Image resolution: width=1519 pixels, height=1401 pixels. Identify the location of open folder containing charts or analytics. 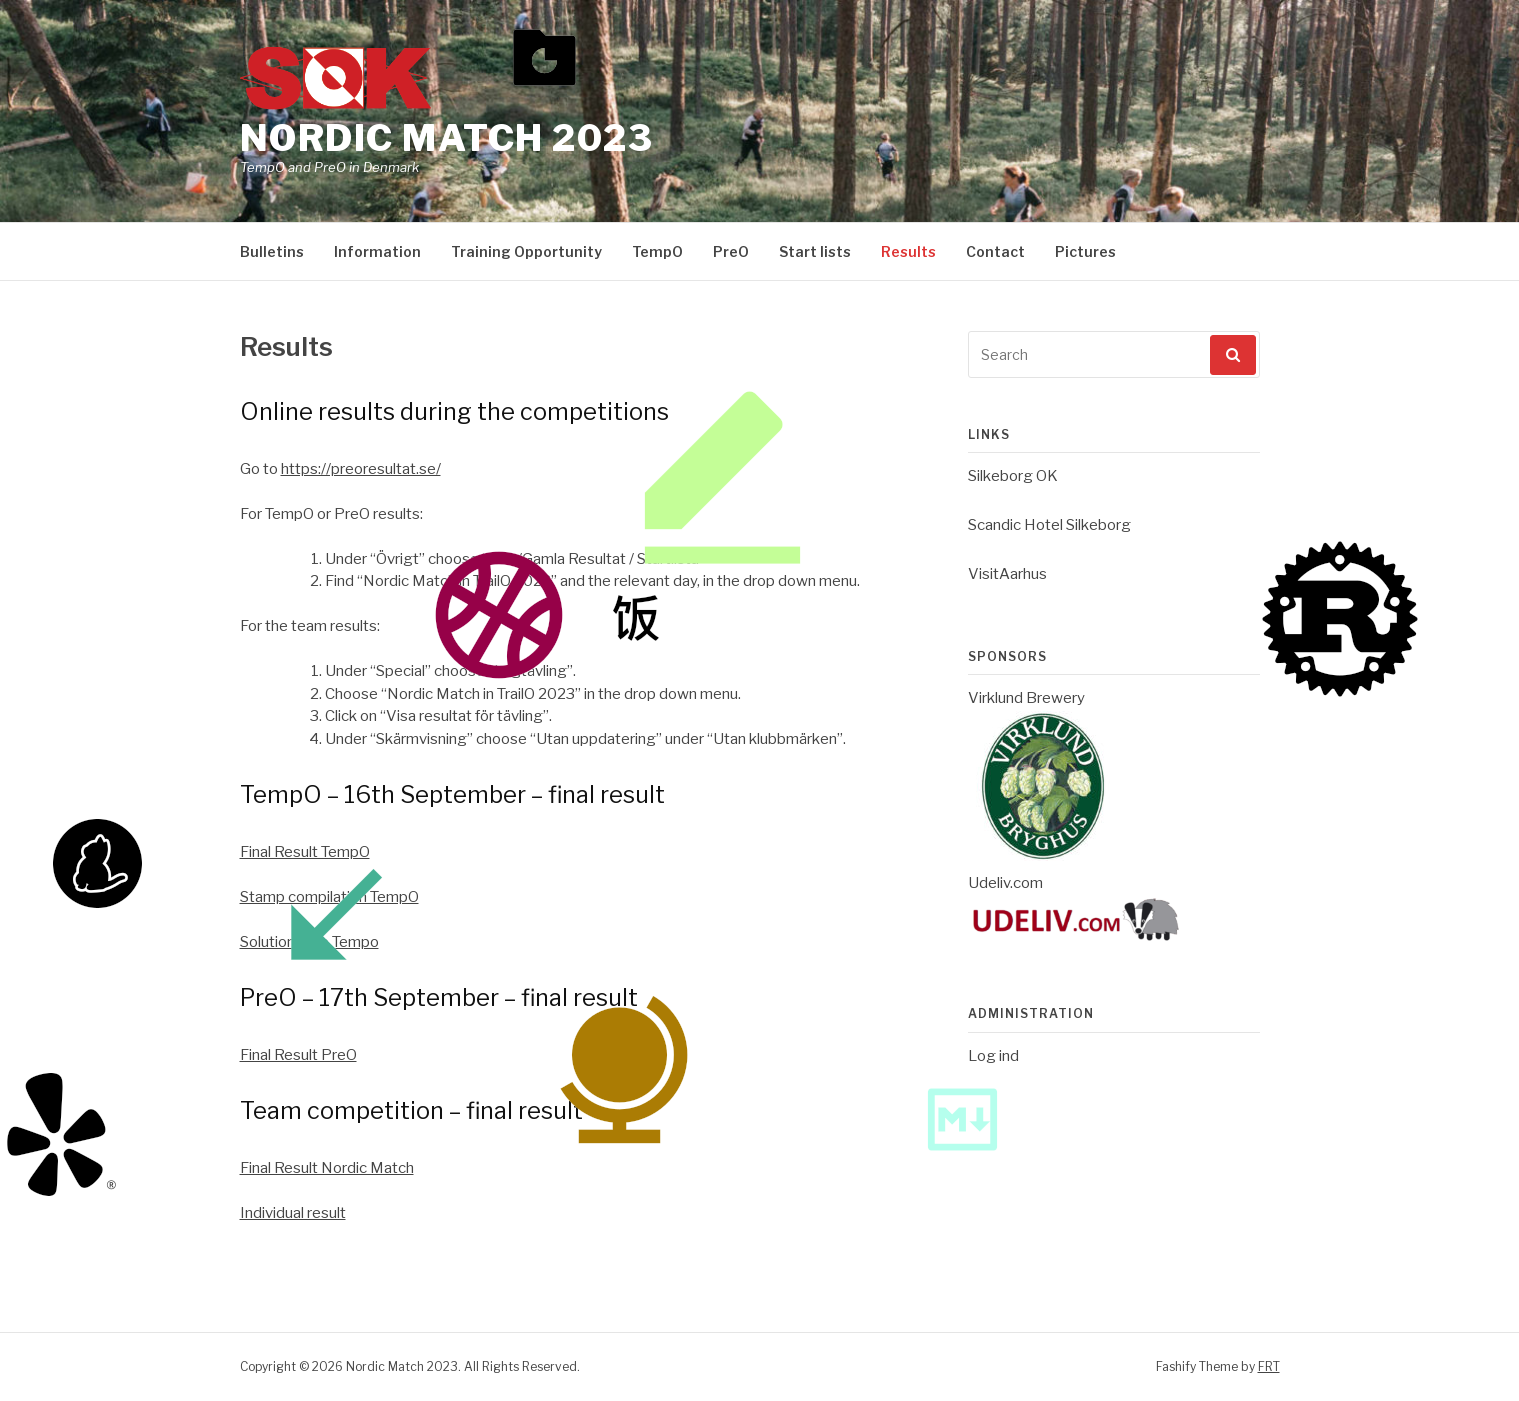
(544, 57).